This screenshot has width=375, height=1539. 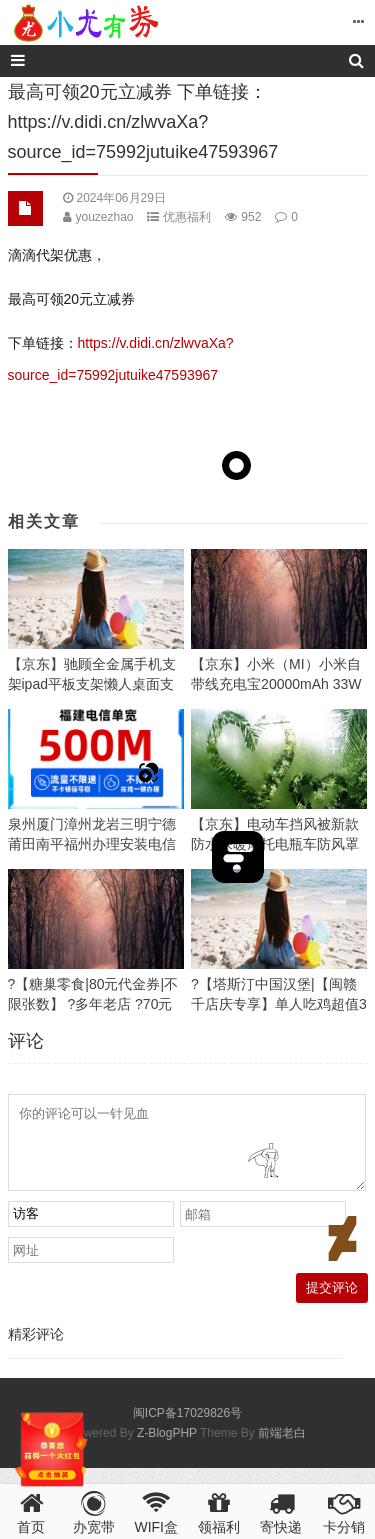 I want to click on open DeviantArt app or website, so click(x=342, y=1238).